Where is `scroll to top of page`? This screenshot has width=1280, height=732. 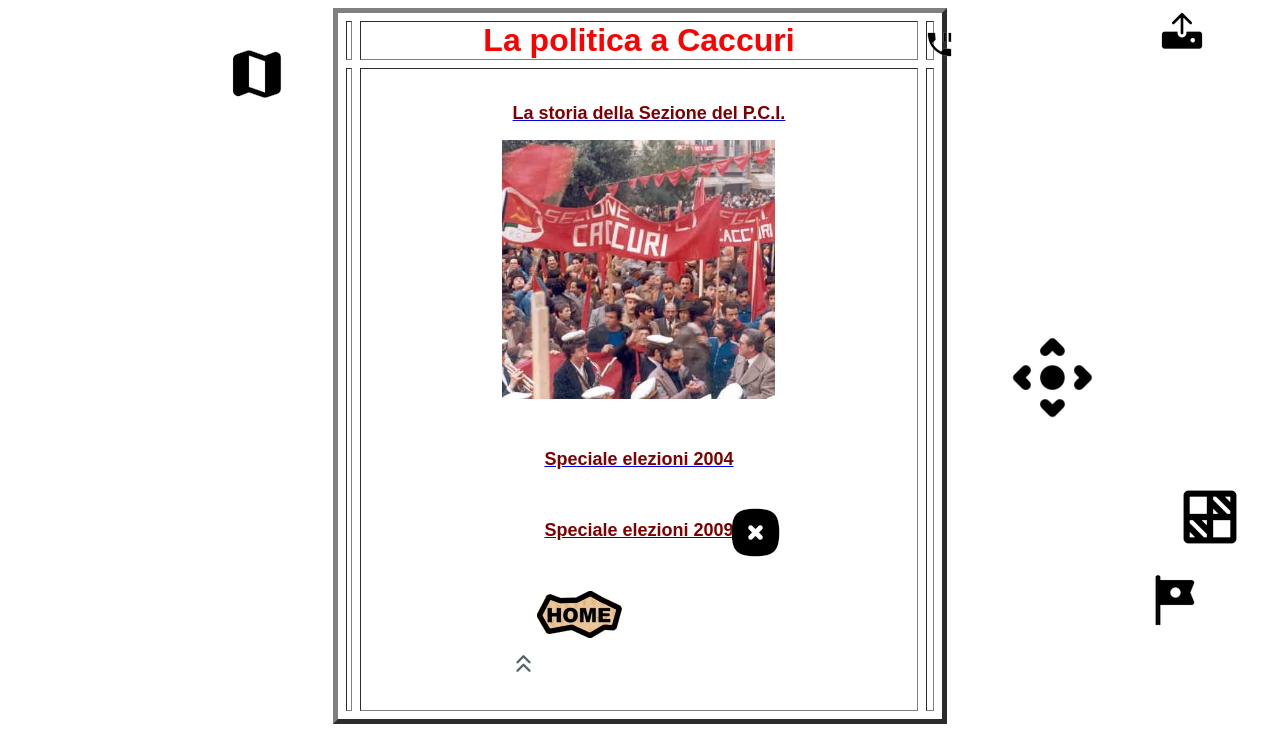 scroll to top of page is located at coordinates (523, 663).